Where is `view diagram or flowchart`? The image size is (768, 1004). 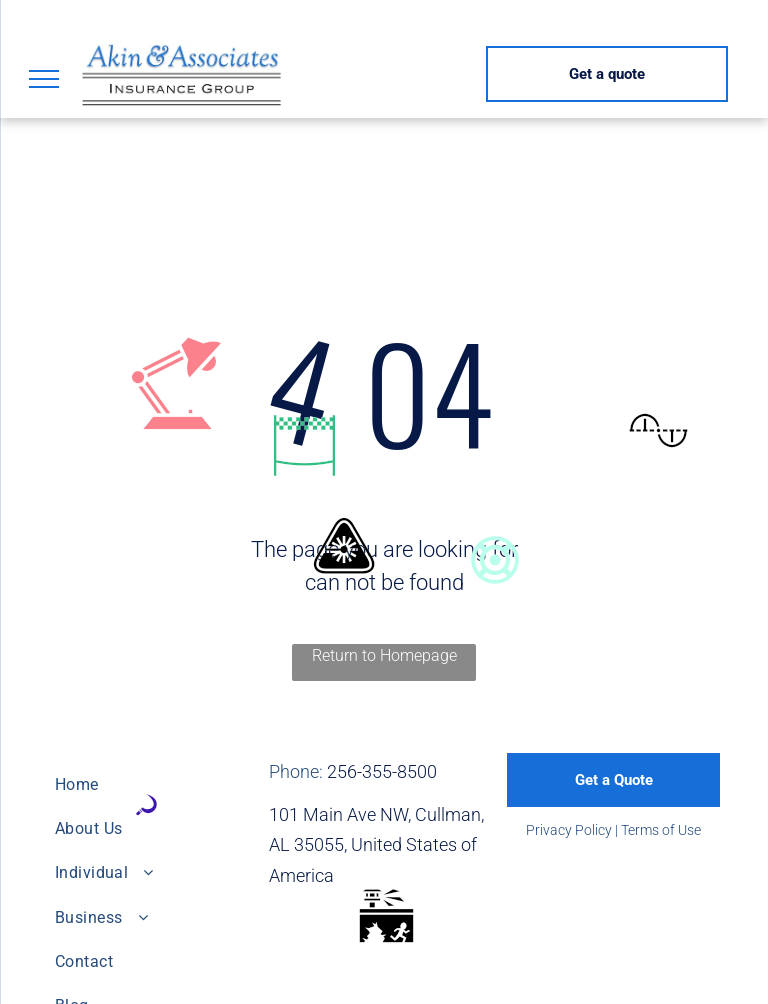
view diagram or flowchart is located at coordinates (658, 430).